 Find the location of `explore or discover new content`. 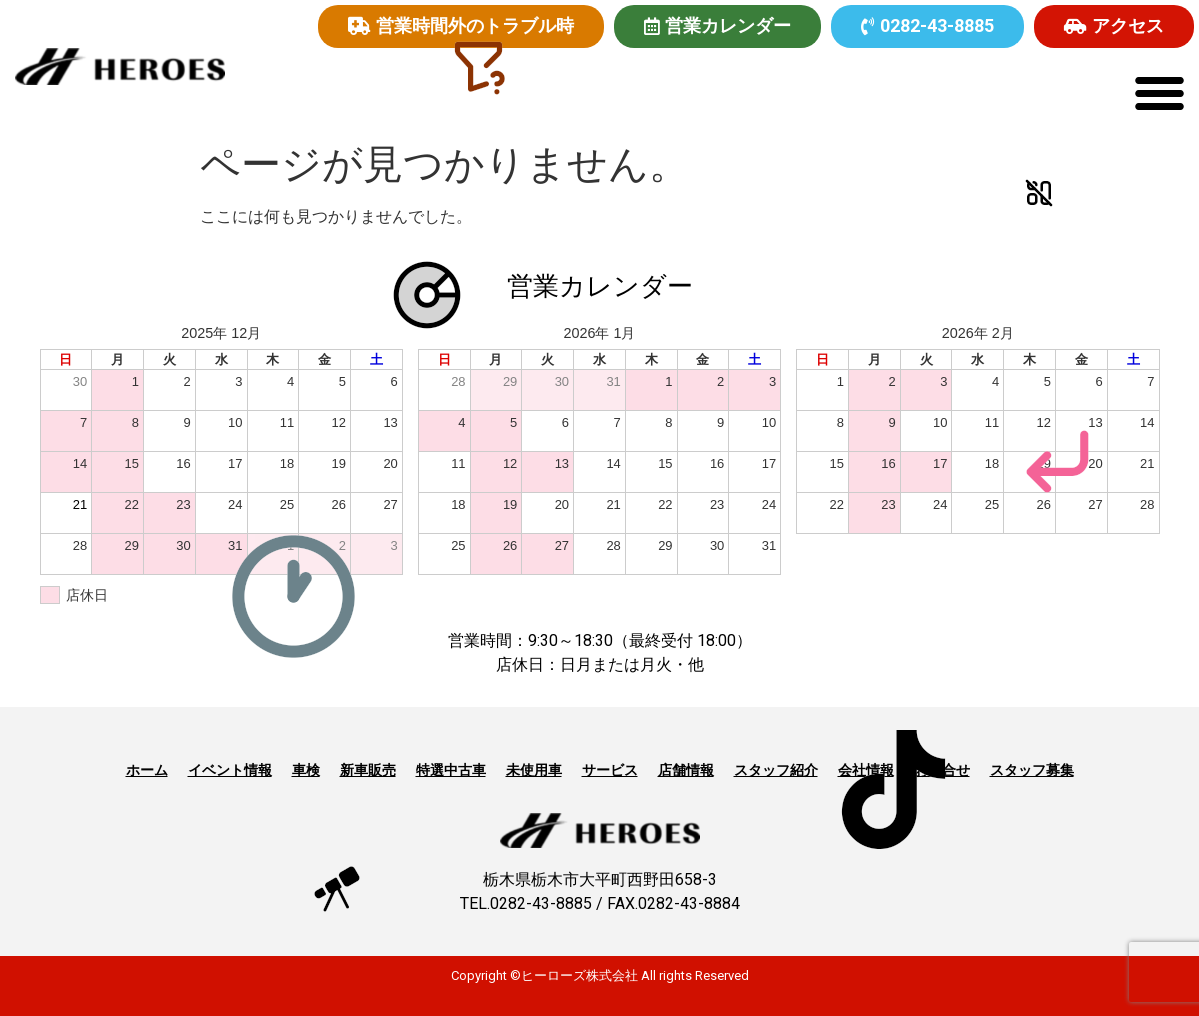

explore or discover new content is located at coordinates (337, 889).